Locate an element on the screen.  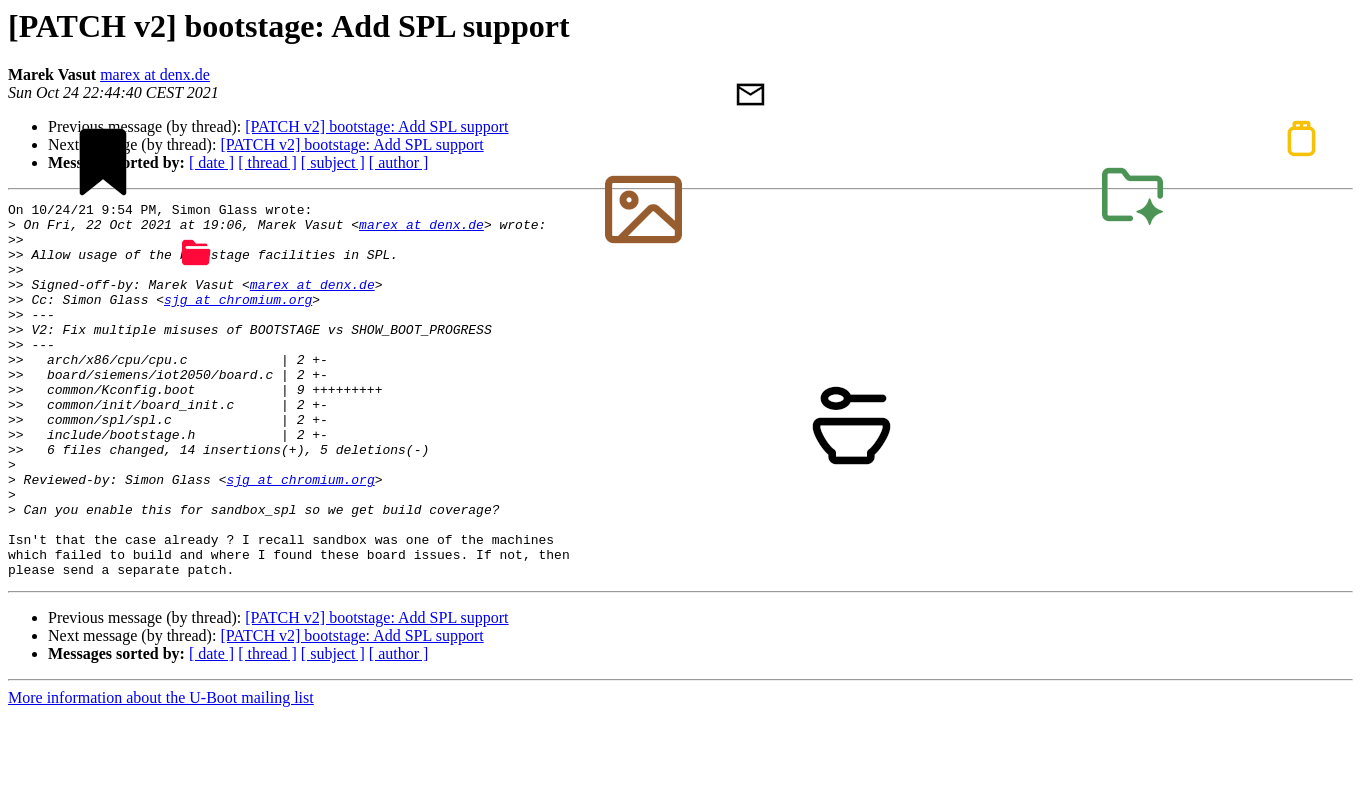
open your email inbox is located at coordinates (750, 94).